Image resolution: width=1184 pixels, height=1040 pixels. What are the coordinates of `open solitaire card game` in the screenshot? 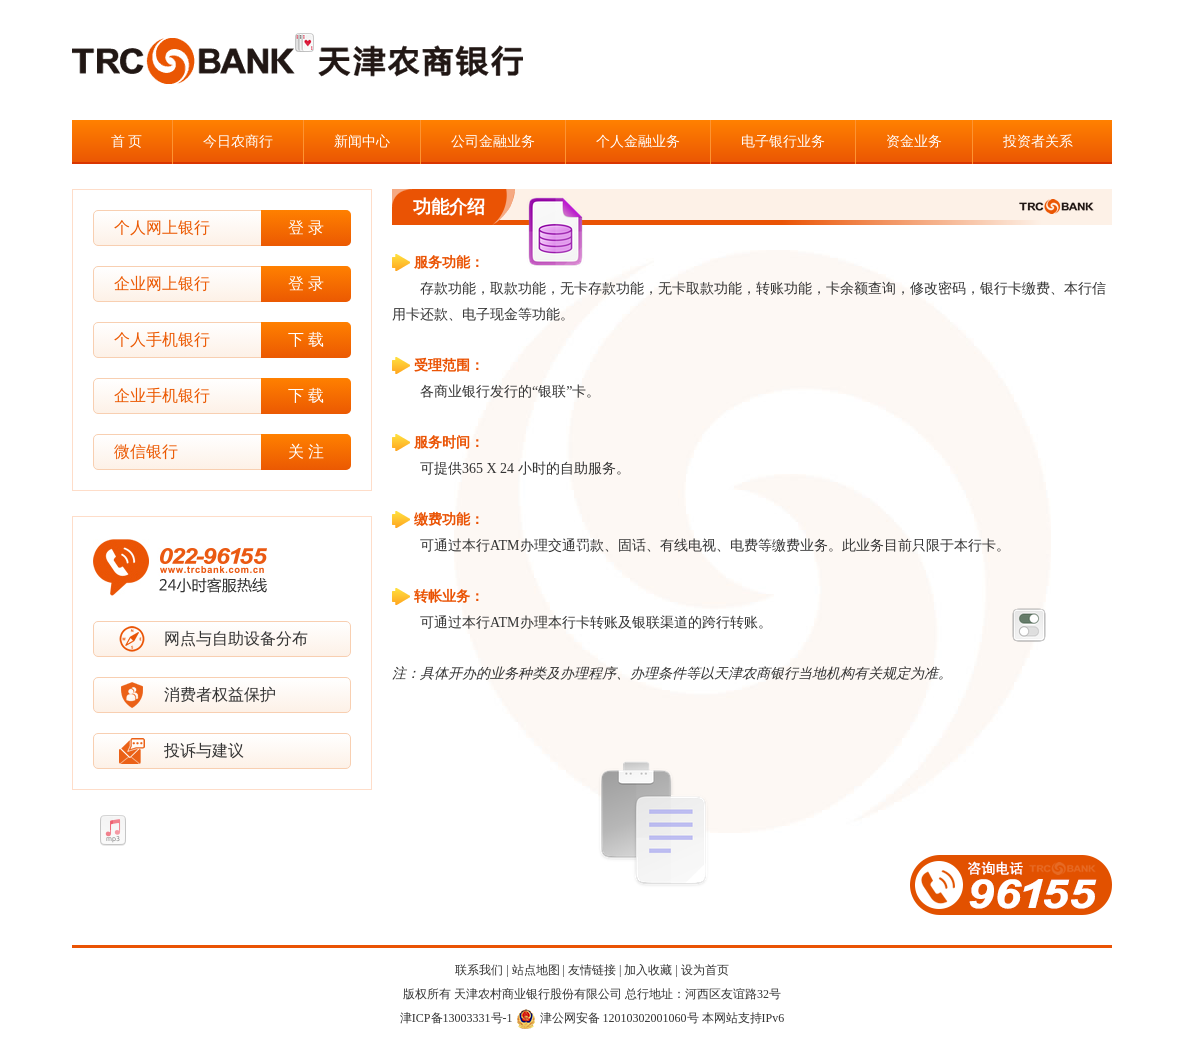 It's located at (304, 42).